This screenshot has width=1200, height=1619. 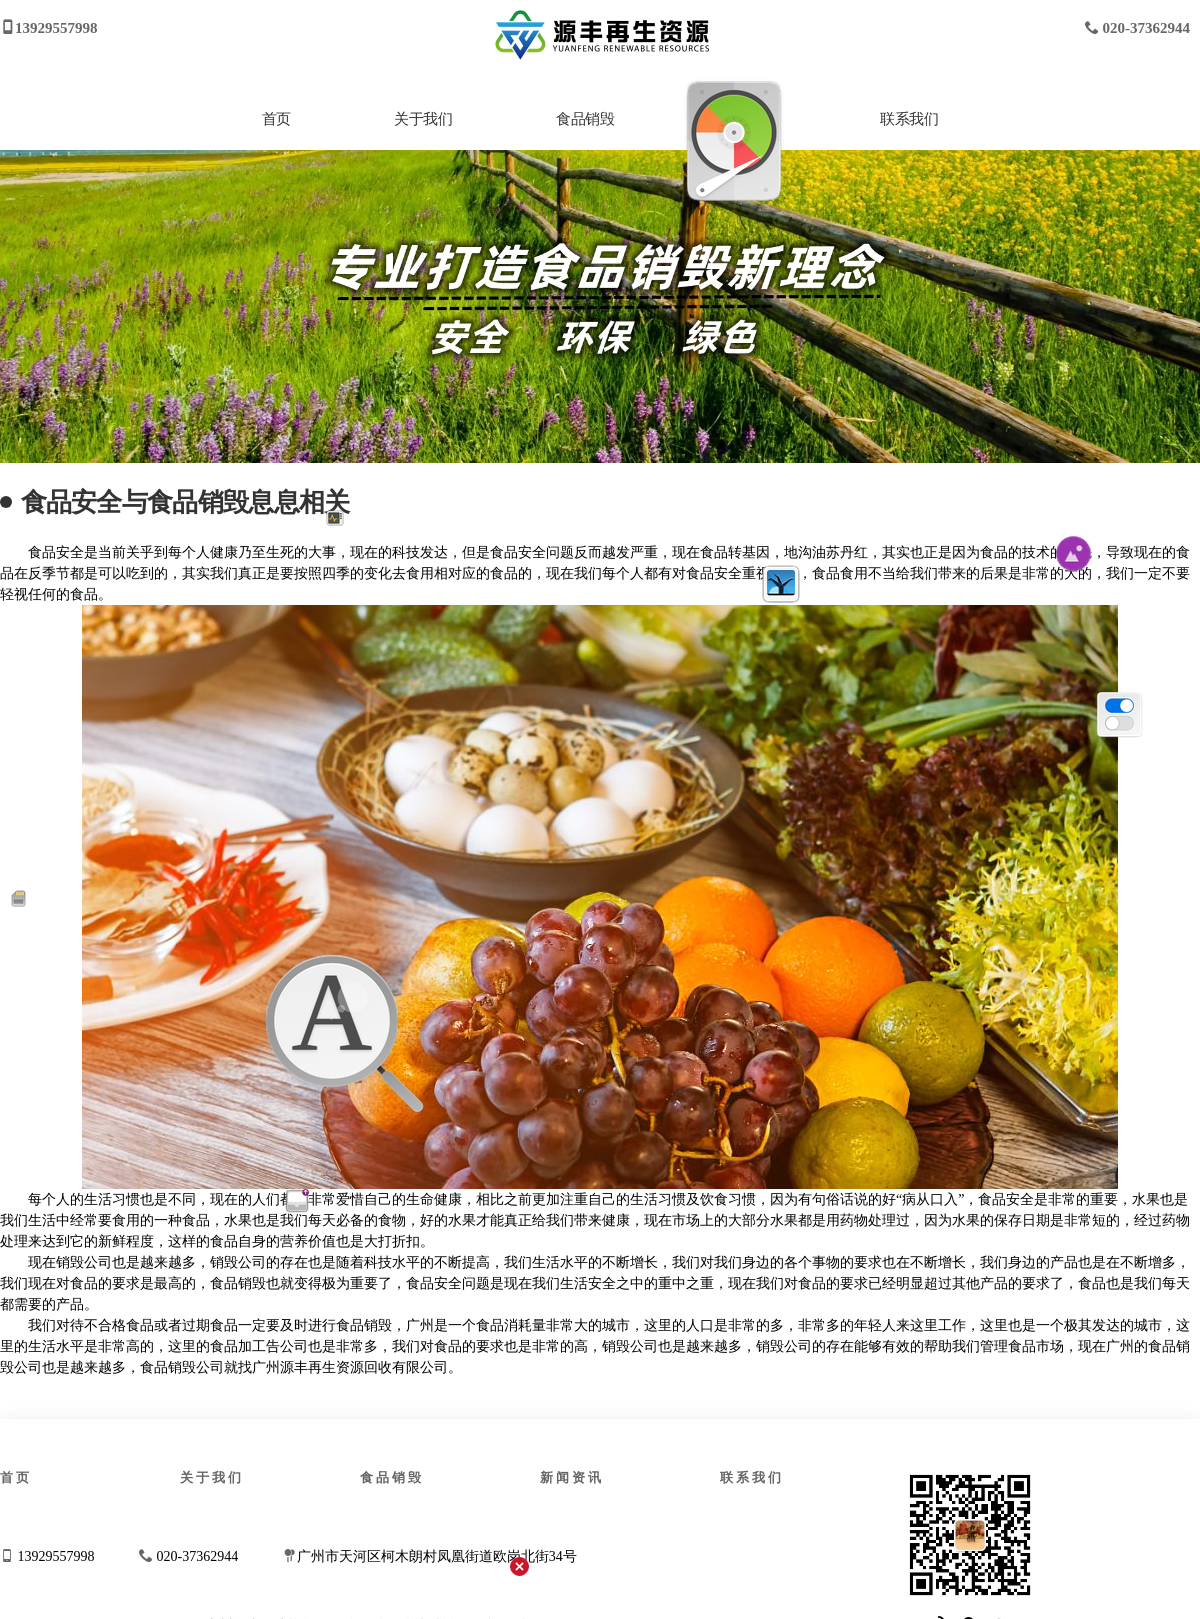 I want to click on open shotwell photo manager, so click(x=781, y=584).